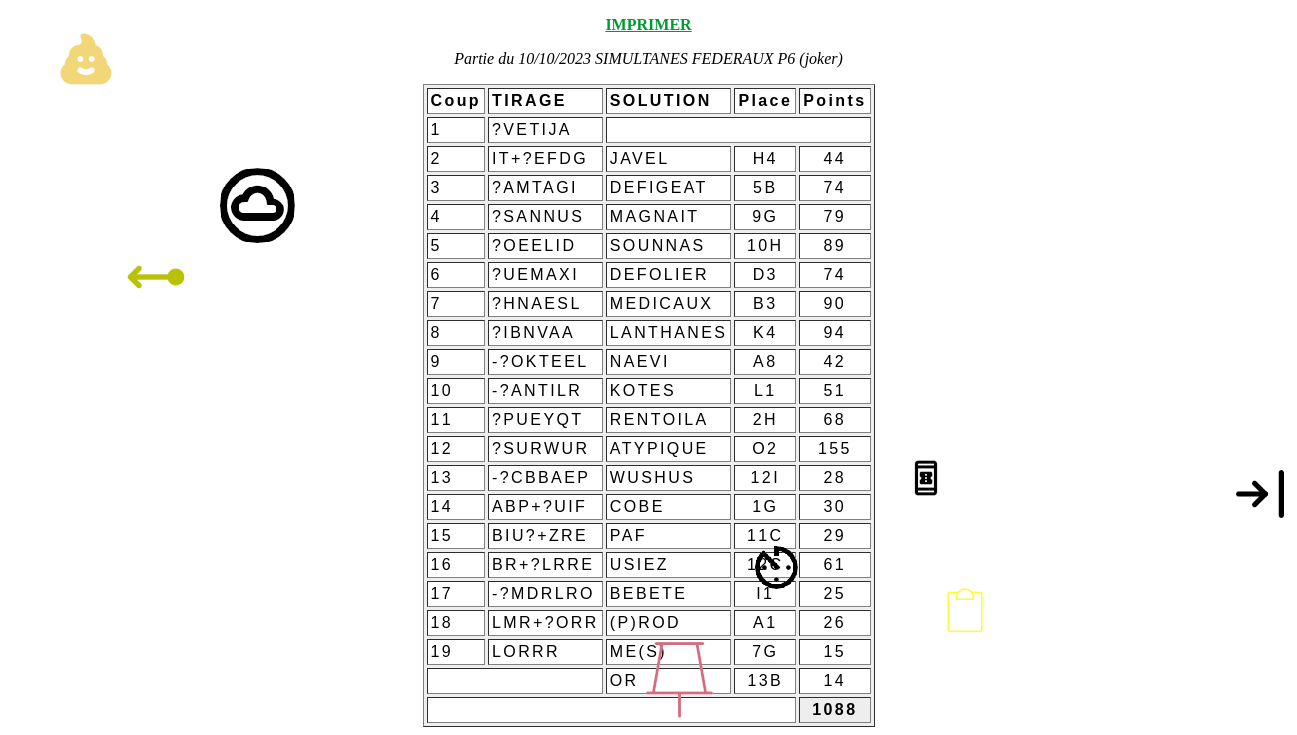  What do you see at coordinates (1260, 494) in the screenshot?
I see `collapse sidebar or panel to the right` at bounding box center [1260, 494].